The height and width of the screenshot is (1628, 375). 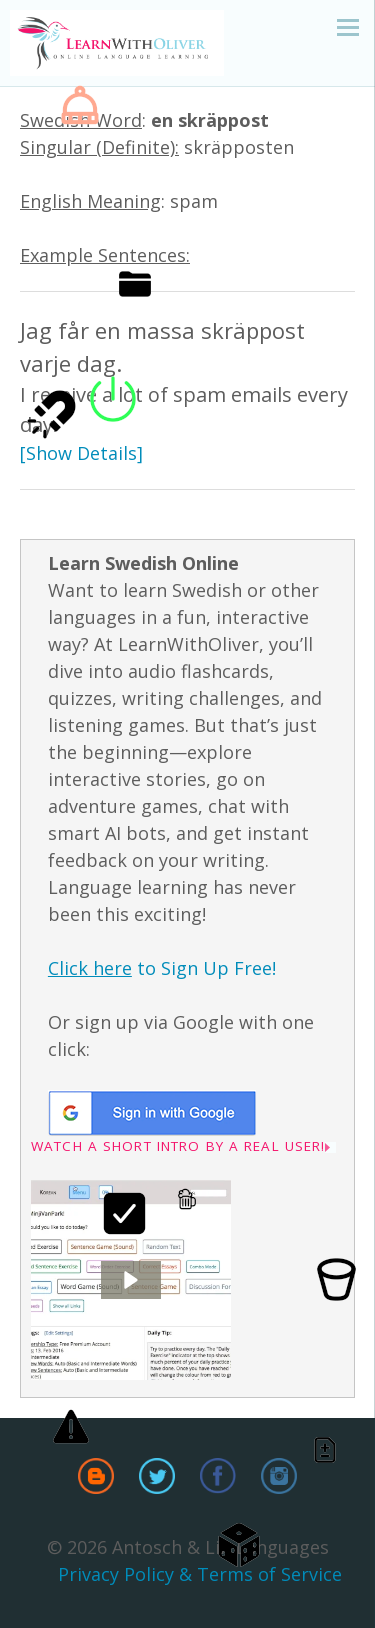 What do you see at coordinates (135, 284) in the screenshot?
I see `open folder to view contents` at bounding box center [135, 284].